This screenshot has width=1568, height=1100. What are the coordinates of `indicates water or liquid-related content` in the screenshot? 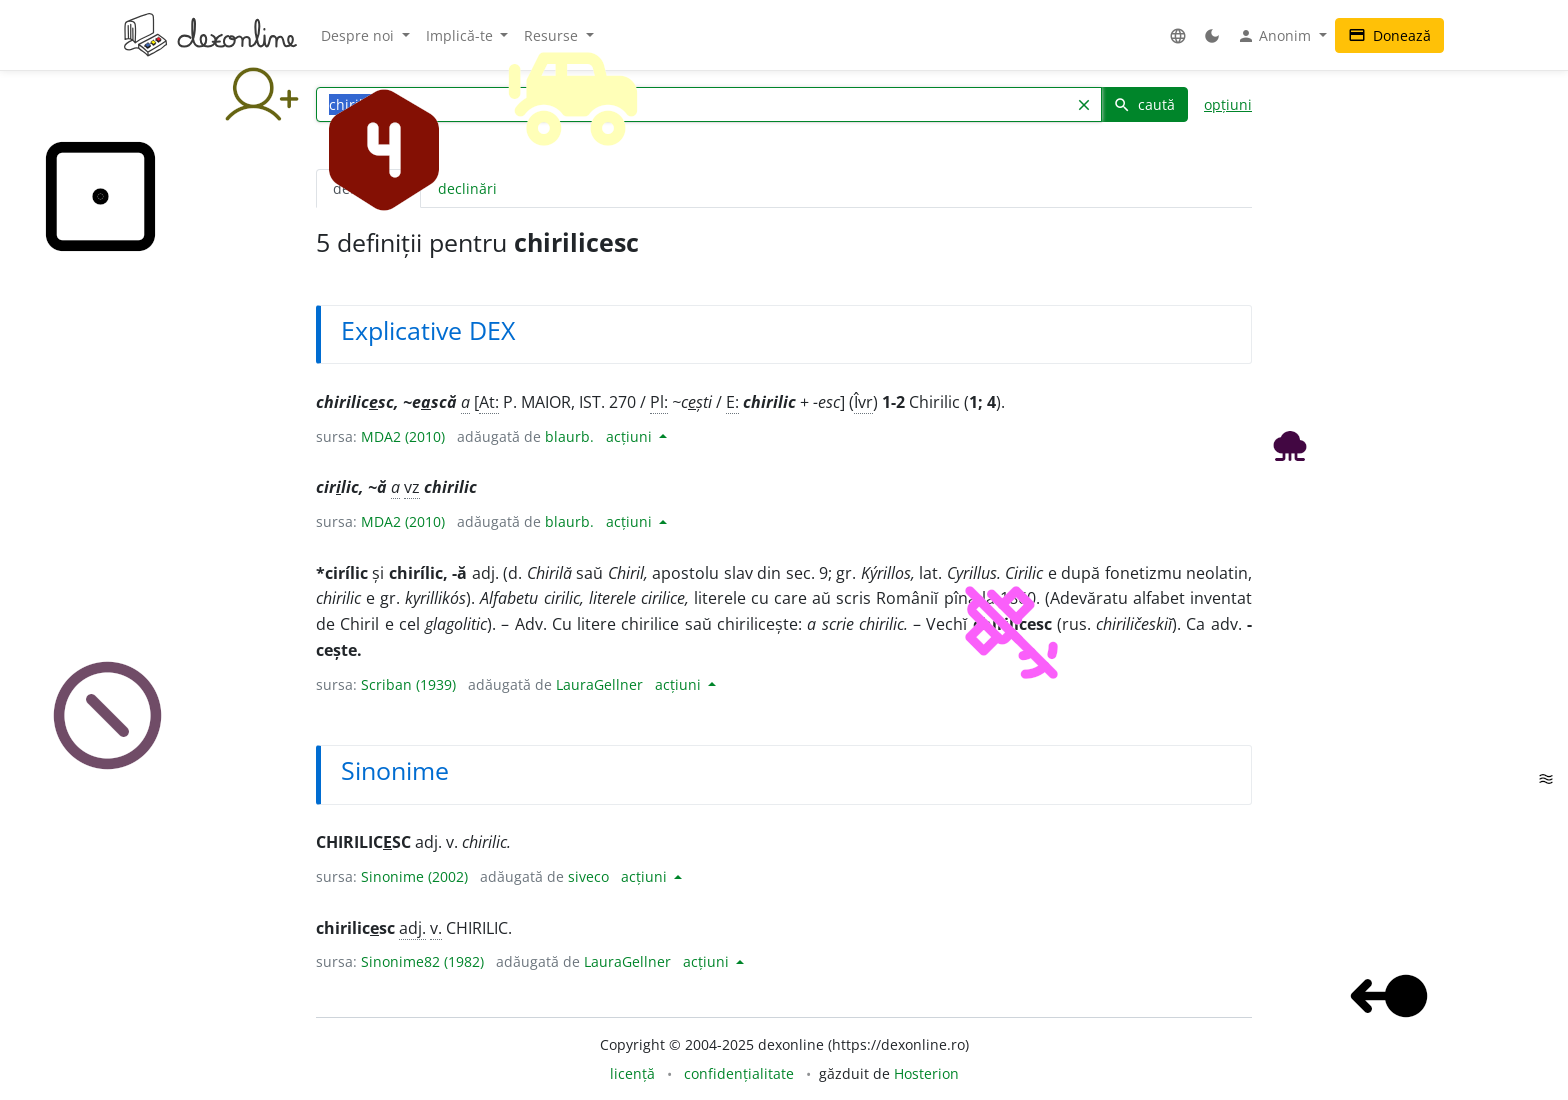 It's located at (1546, 779).